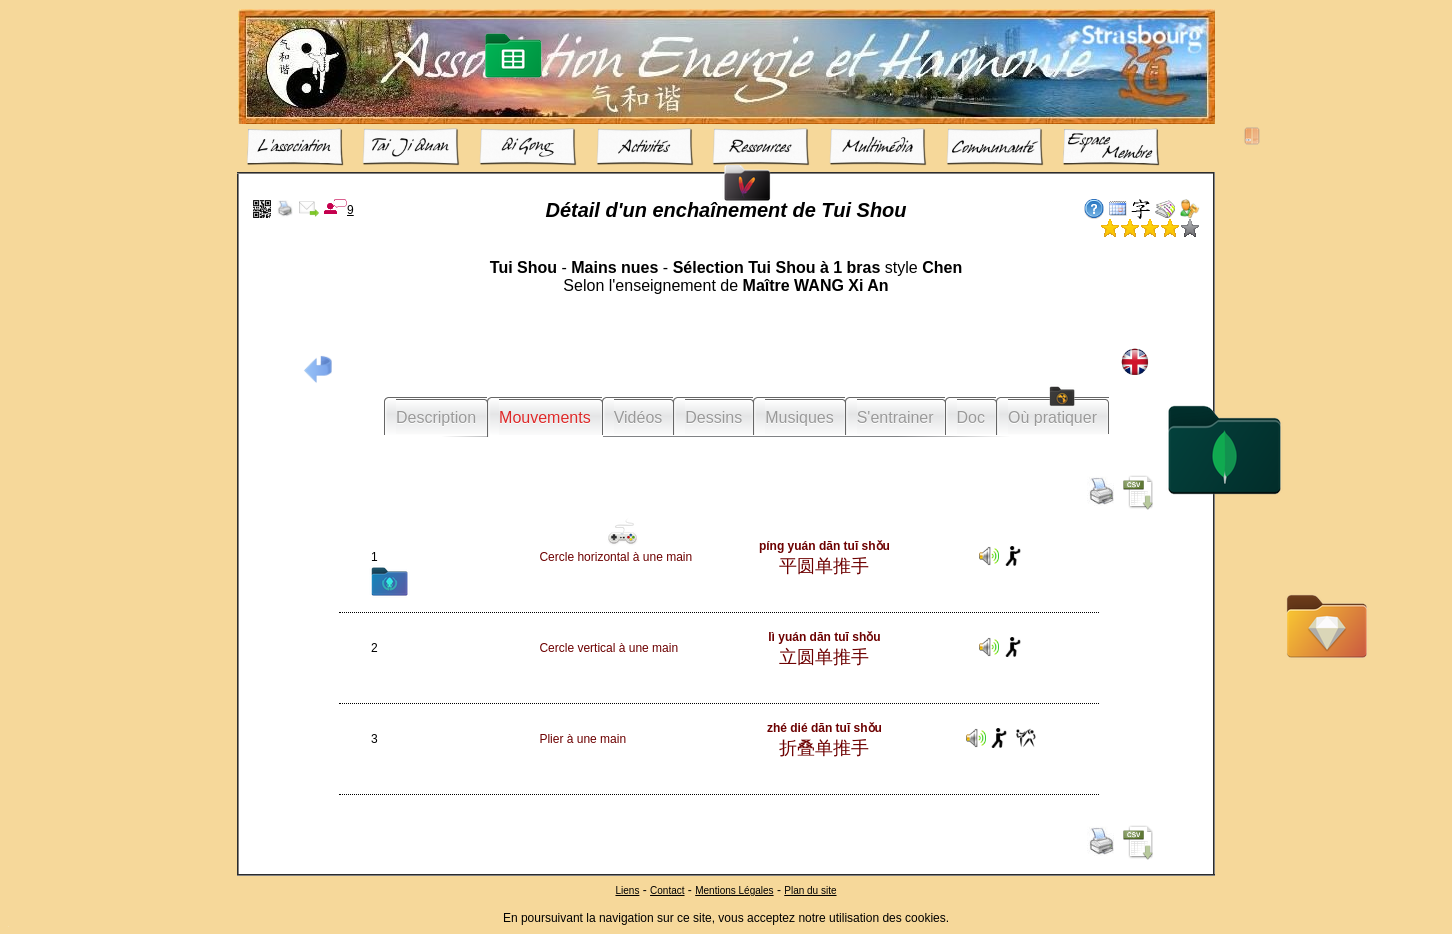  What do you see at coordinates (513, 57) in the screenshot?
I see `open folder containing Google Sheets files` at bounding box center [513, 57].